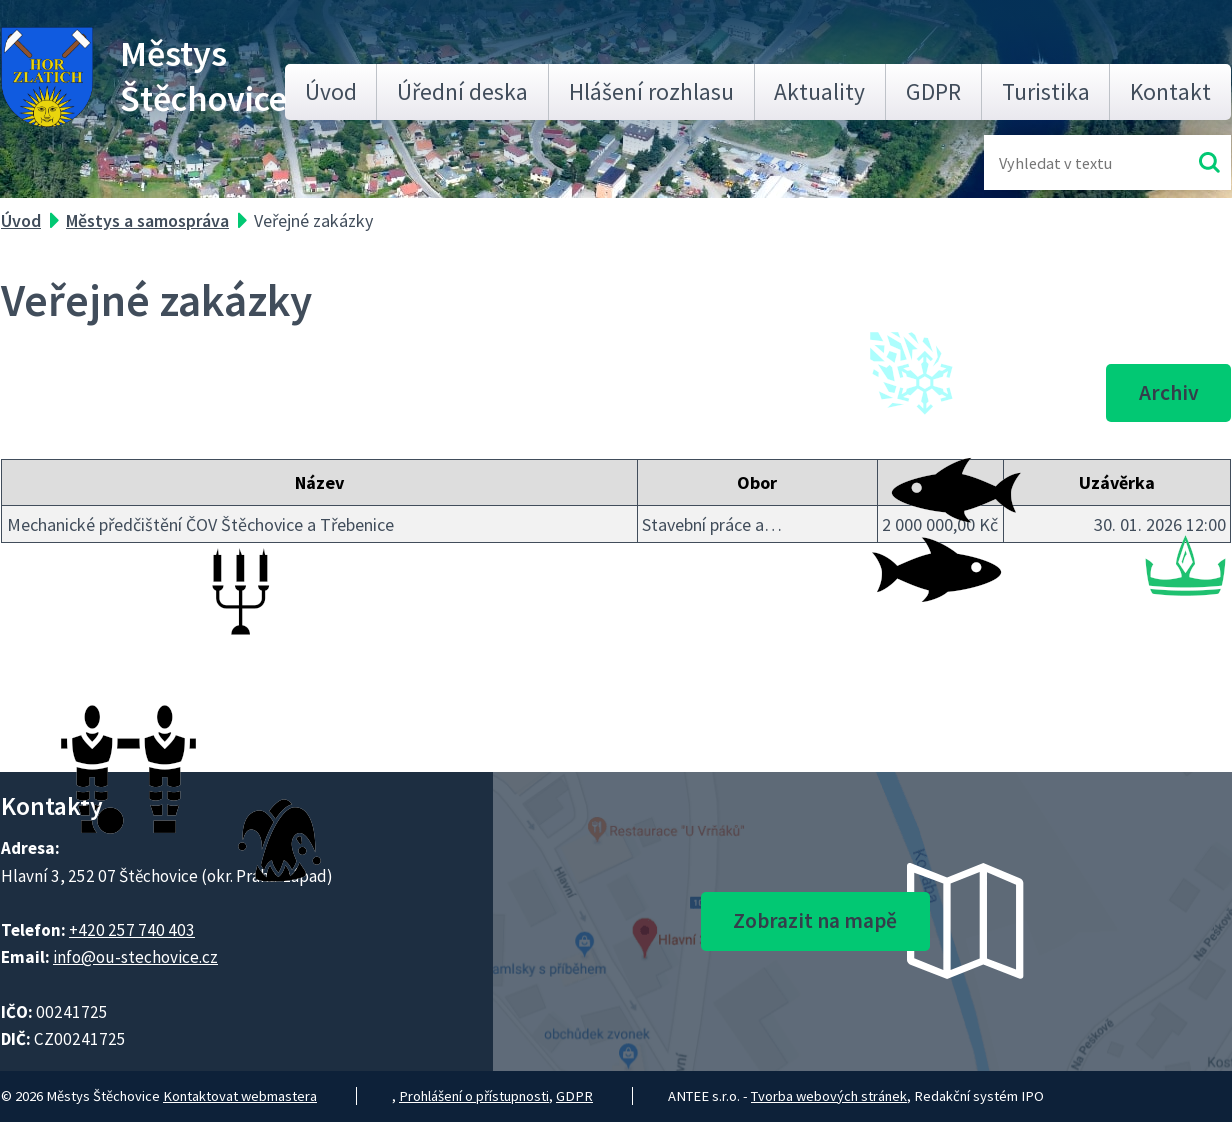  Describe the element at coordinates (1185, 565) in the screenshot. I see `indicates premium or VIP membership status` at that location.